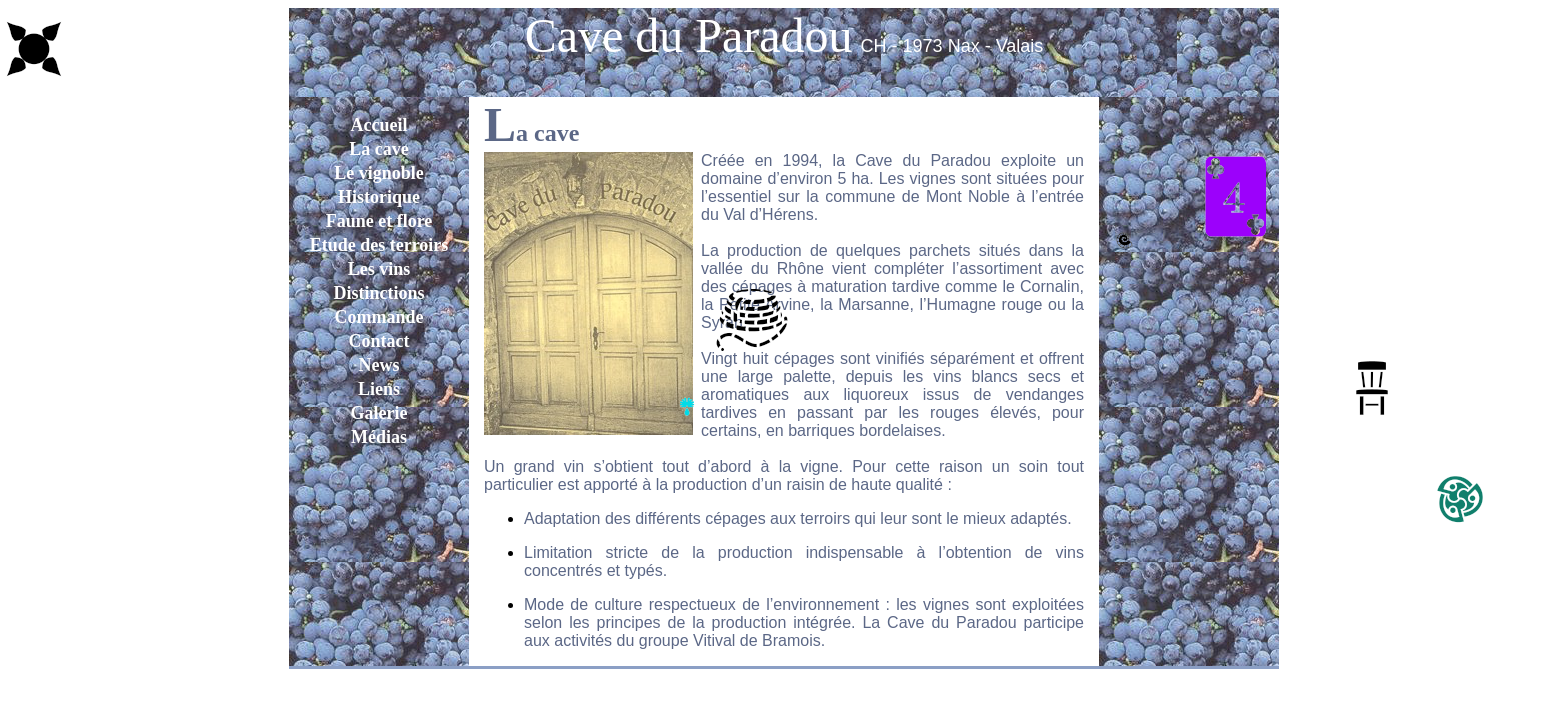  I want to click on indicates maximum security or multi-factor authentication enabled, so click(1460, 499).